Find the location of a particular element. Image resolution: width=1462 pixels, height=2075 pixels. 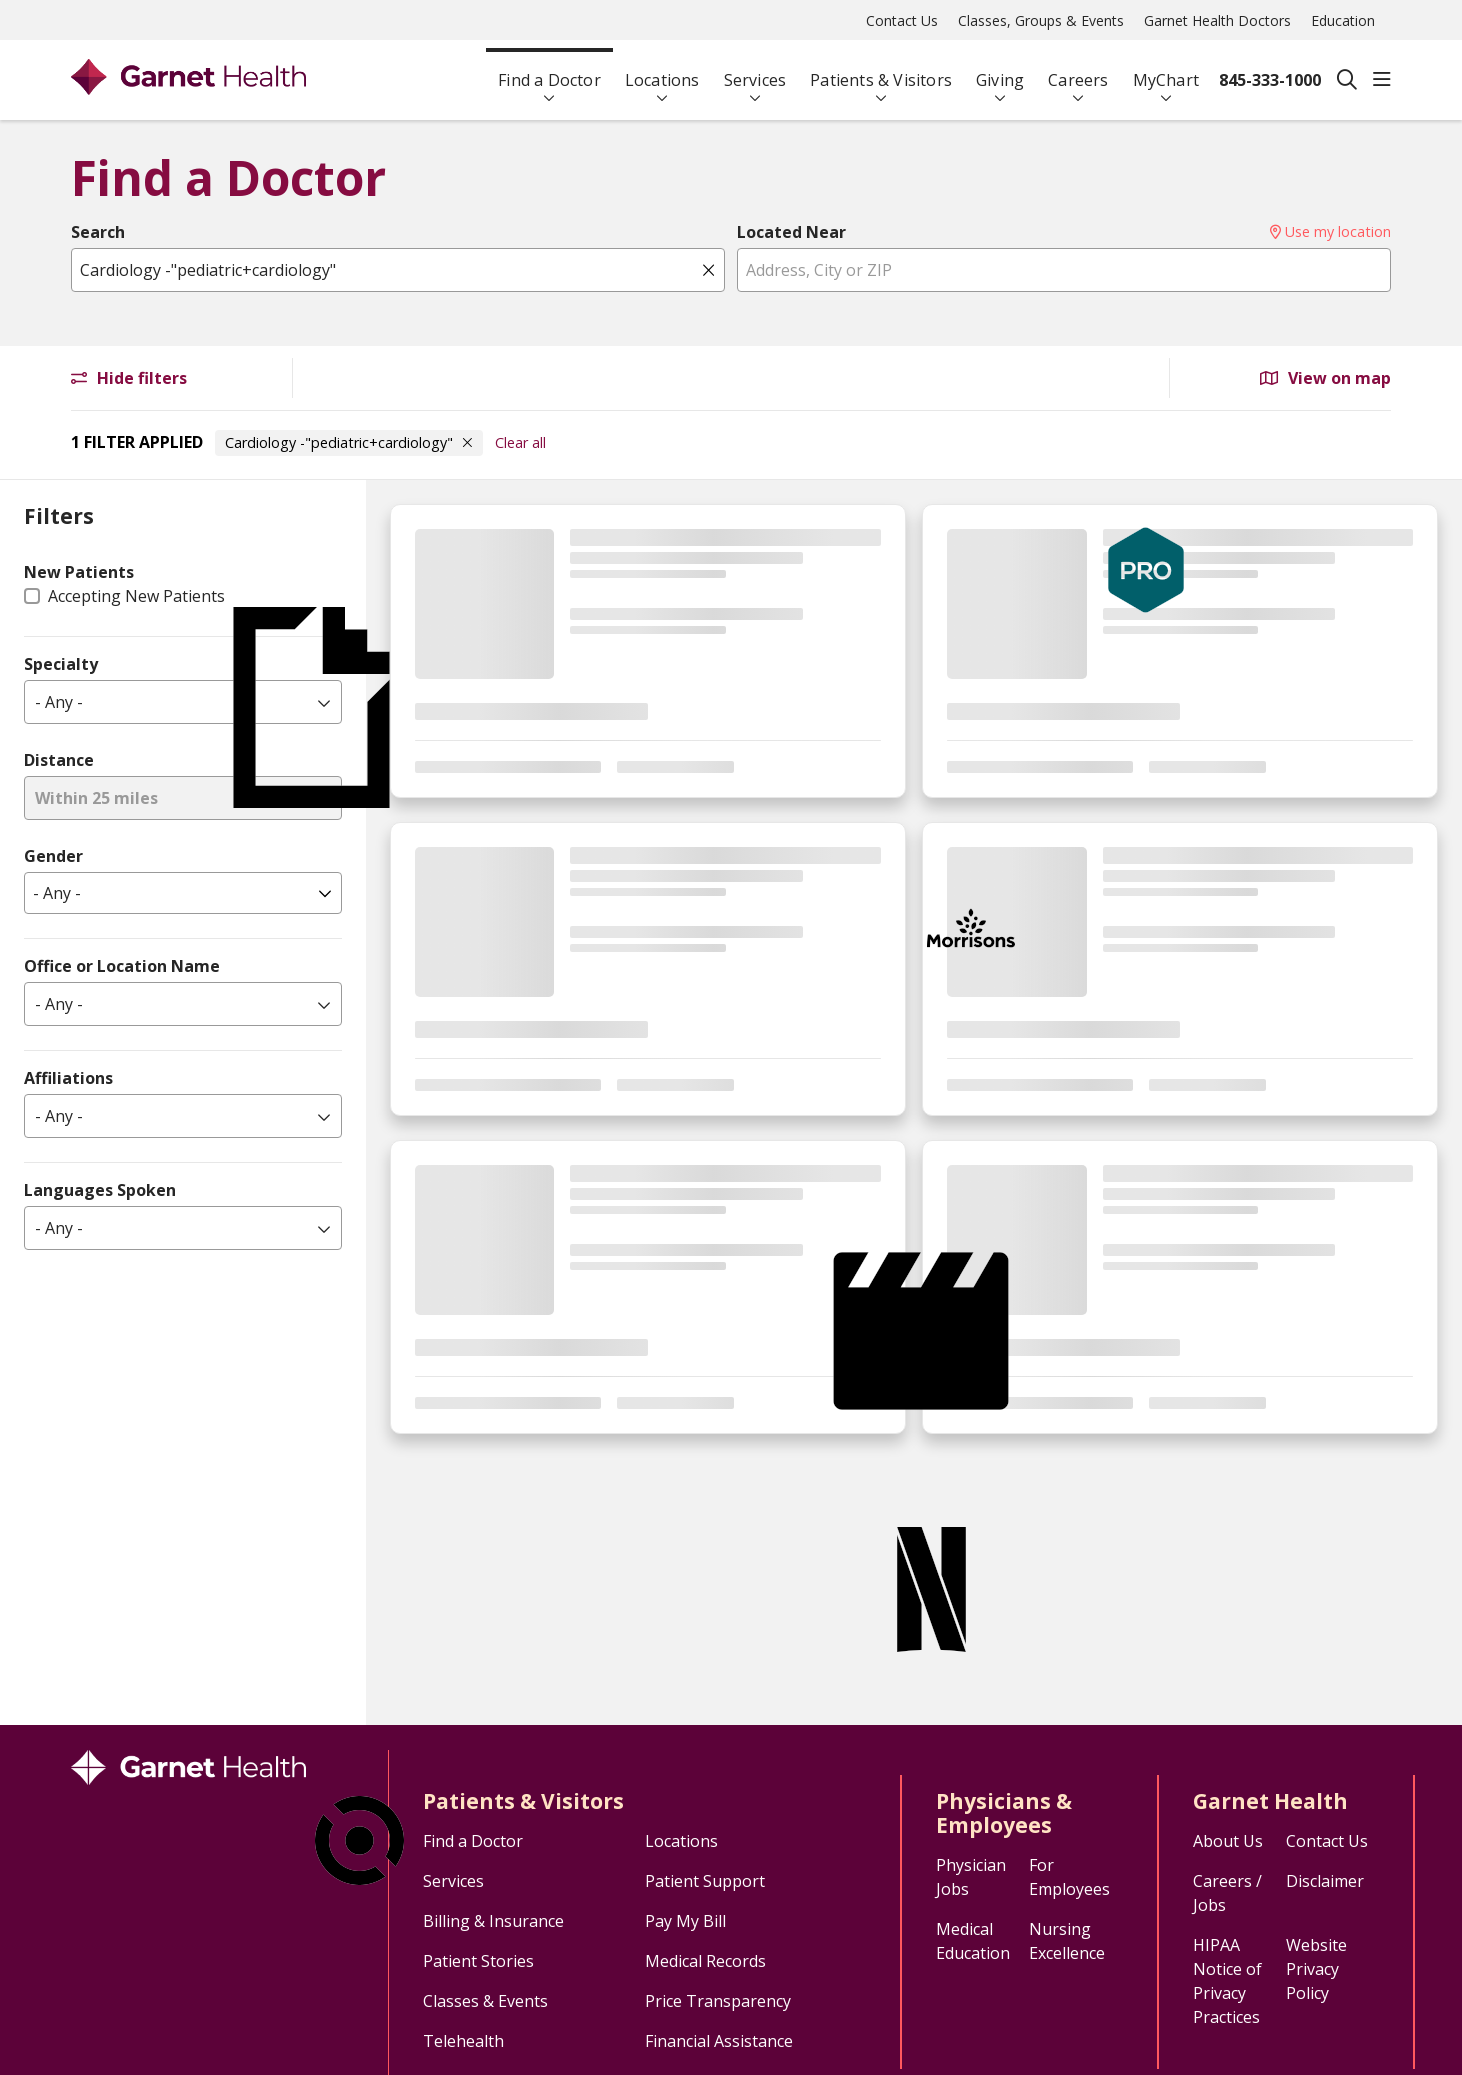

open Netflix app is located at coordinates (931, 1589).